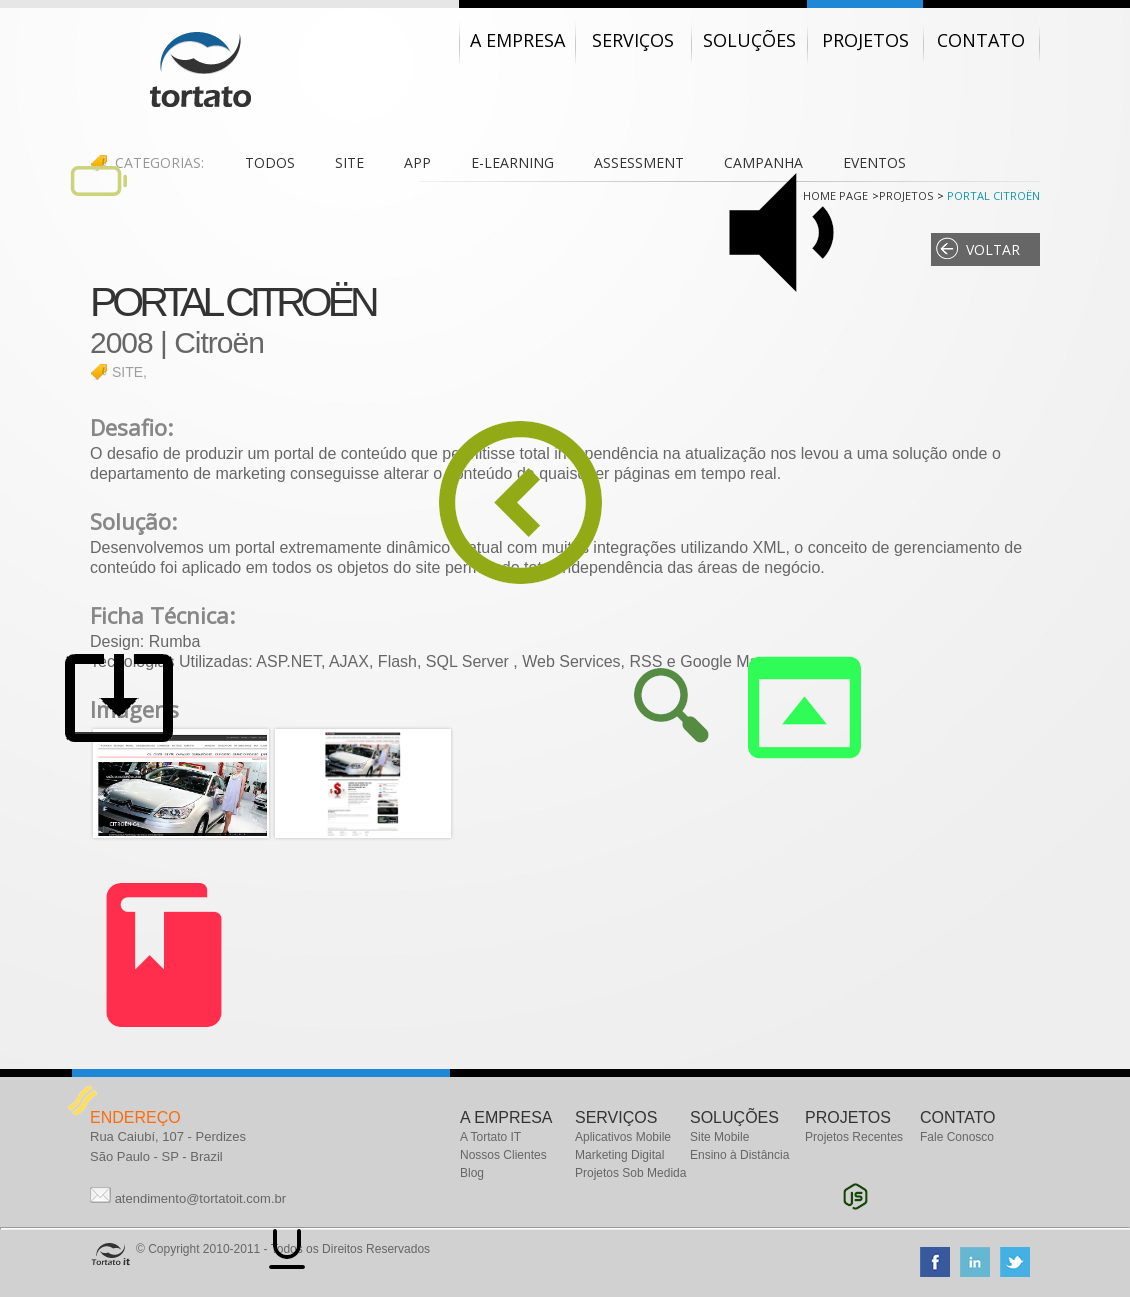 This screenshot has width=1130, height=1297. Describe the element at coordinates (119, 698) in the screenshot. I see `download system update` at that location.